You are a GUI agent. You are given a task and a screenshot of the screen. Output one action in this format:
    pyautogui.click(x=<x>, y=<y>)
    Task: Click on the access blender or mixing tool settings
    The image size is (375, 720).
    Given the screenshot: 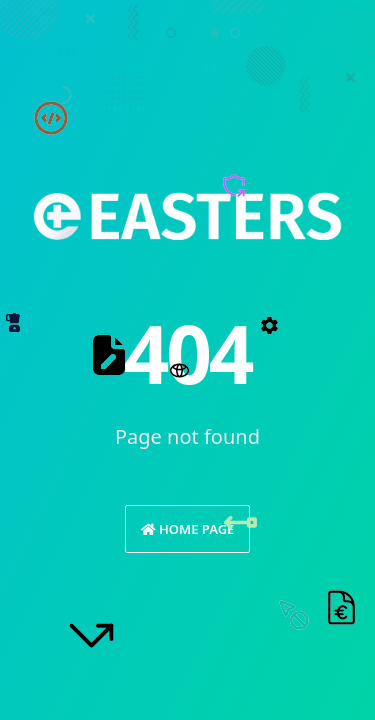 What is the action you would take?
    pyautogui.click(x=13, y=322)
    